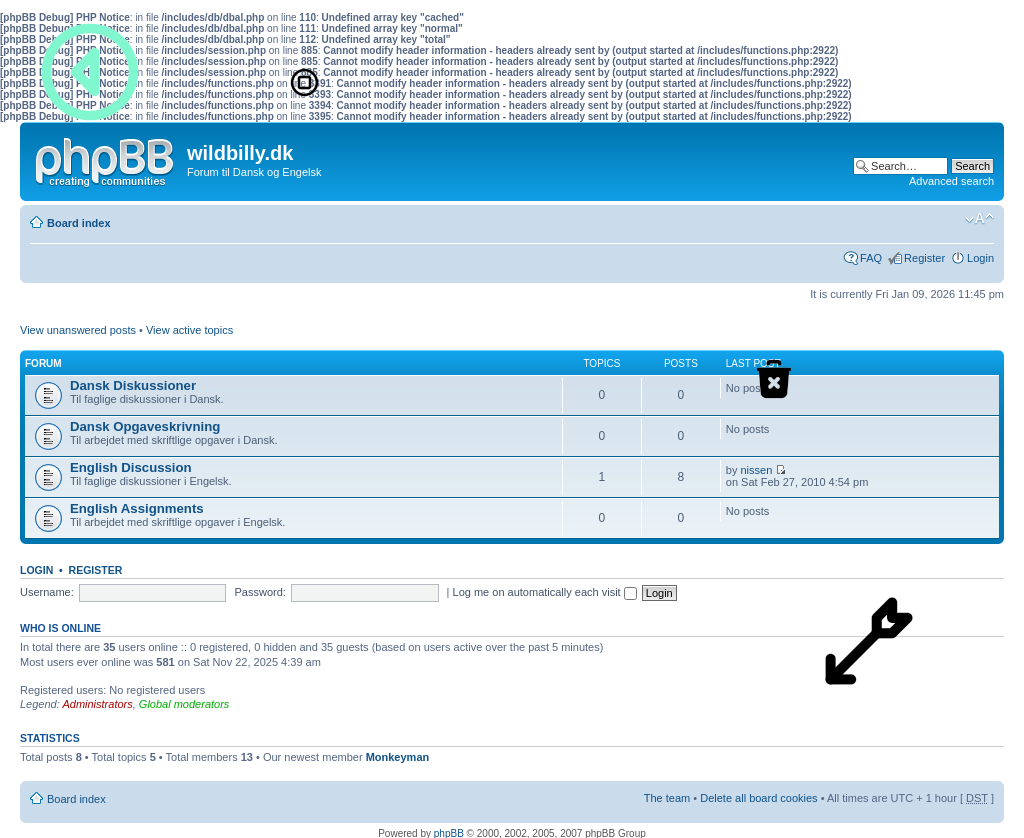  What do you see at coordinates (866, 643) in the screenshot?
I see `indicates archery or target shooting activity` at bounding box center [866, 643].